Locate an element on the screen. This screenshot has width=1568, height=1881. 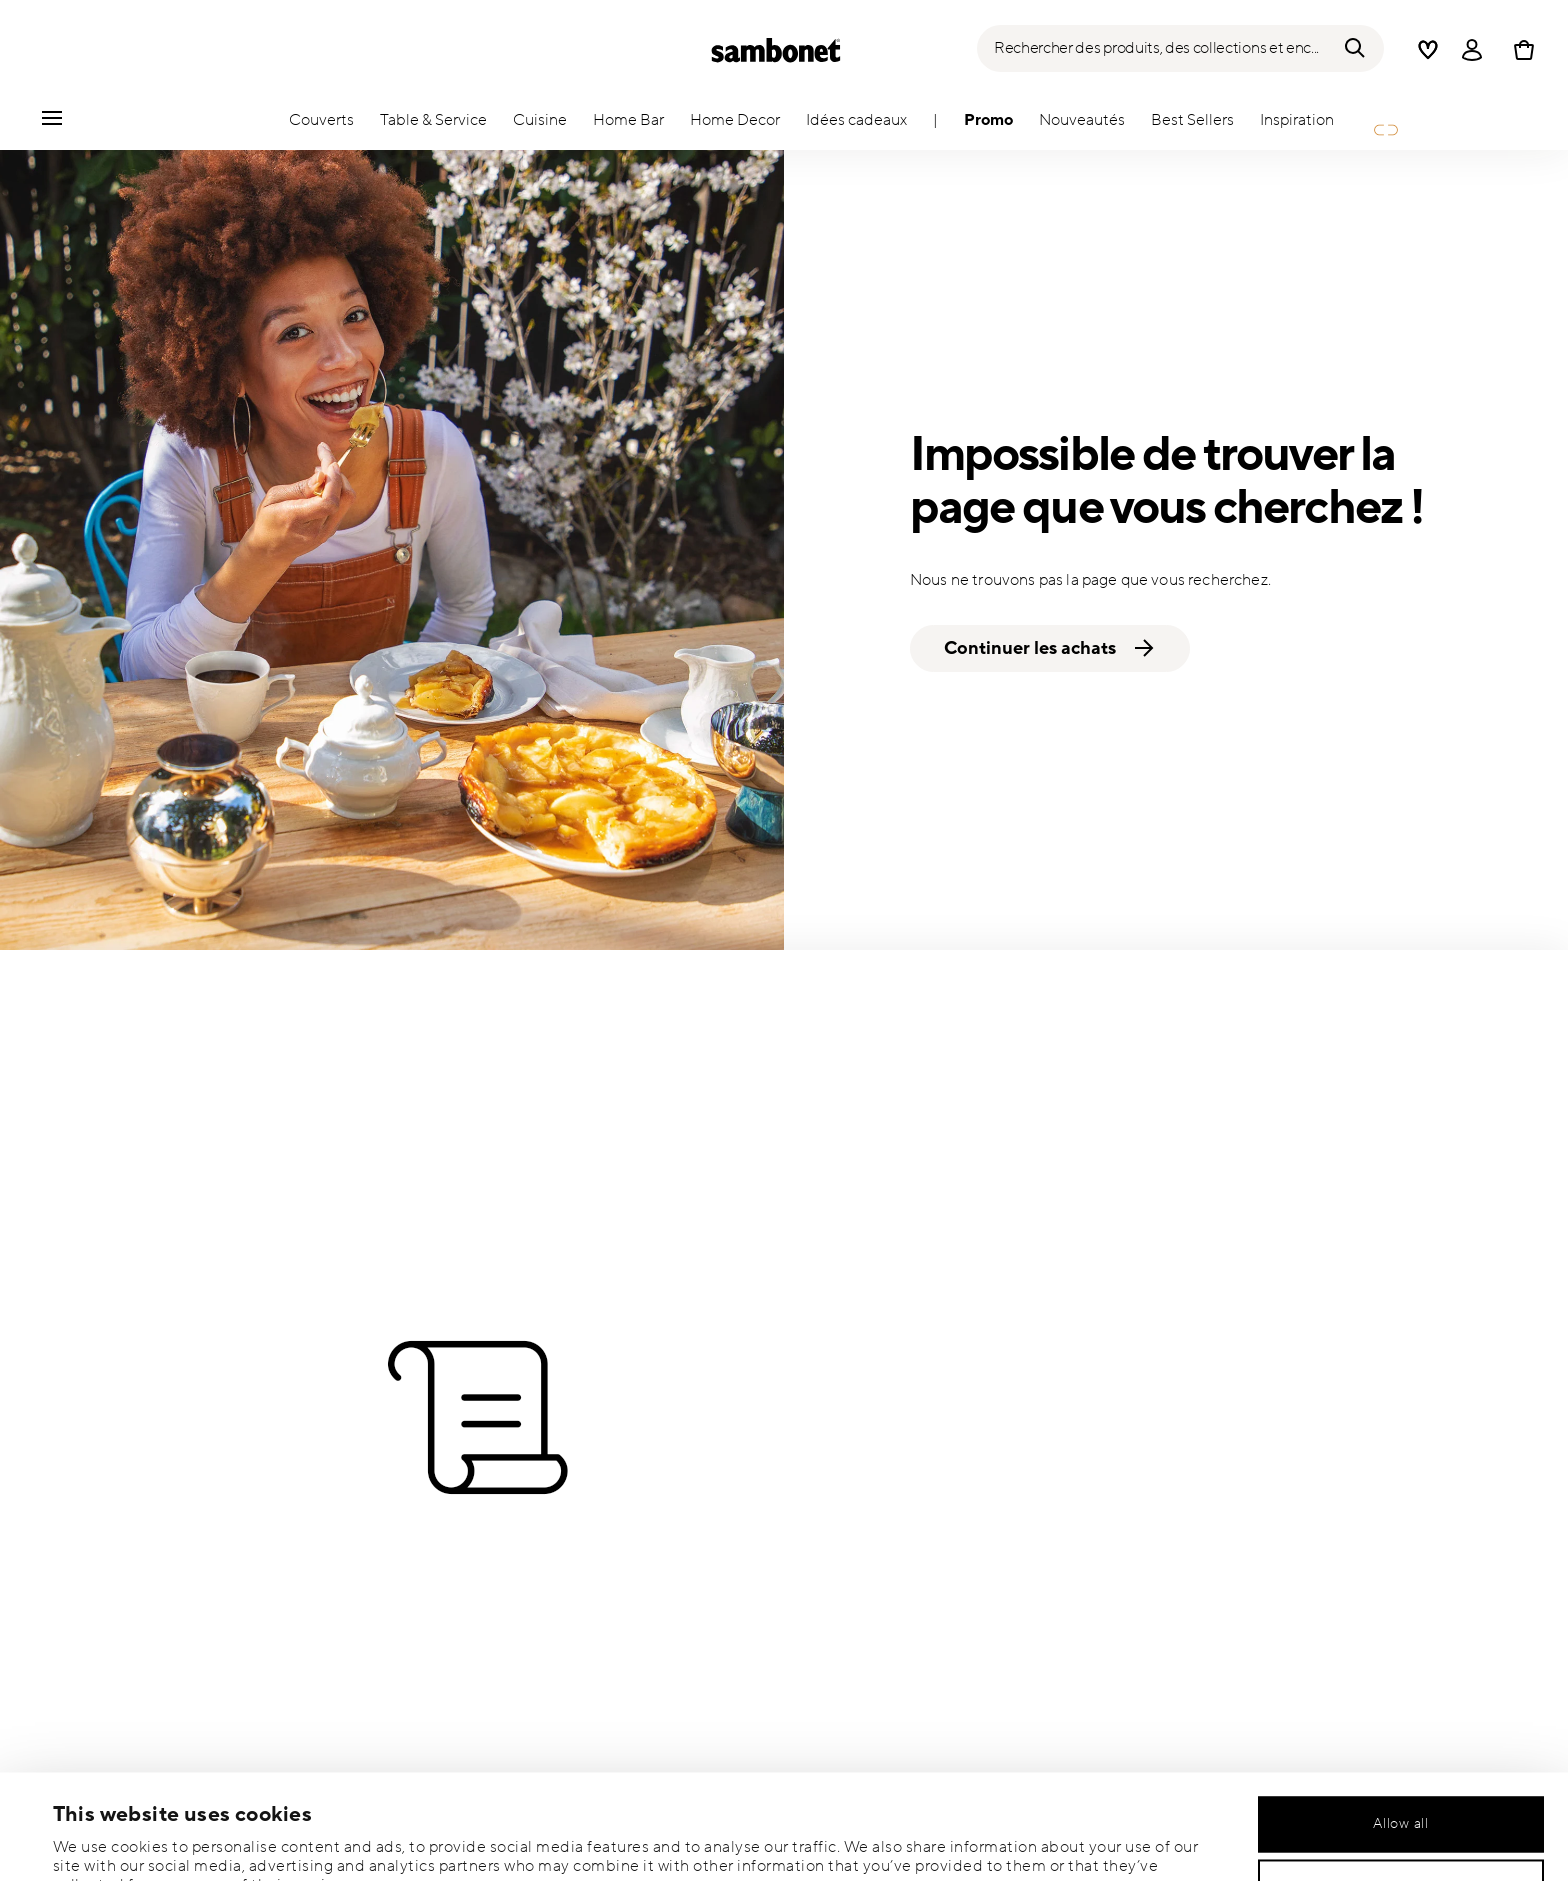
unlink or disconnect a linked item is located at coordinates (1386, 130).